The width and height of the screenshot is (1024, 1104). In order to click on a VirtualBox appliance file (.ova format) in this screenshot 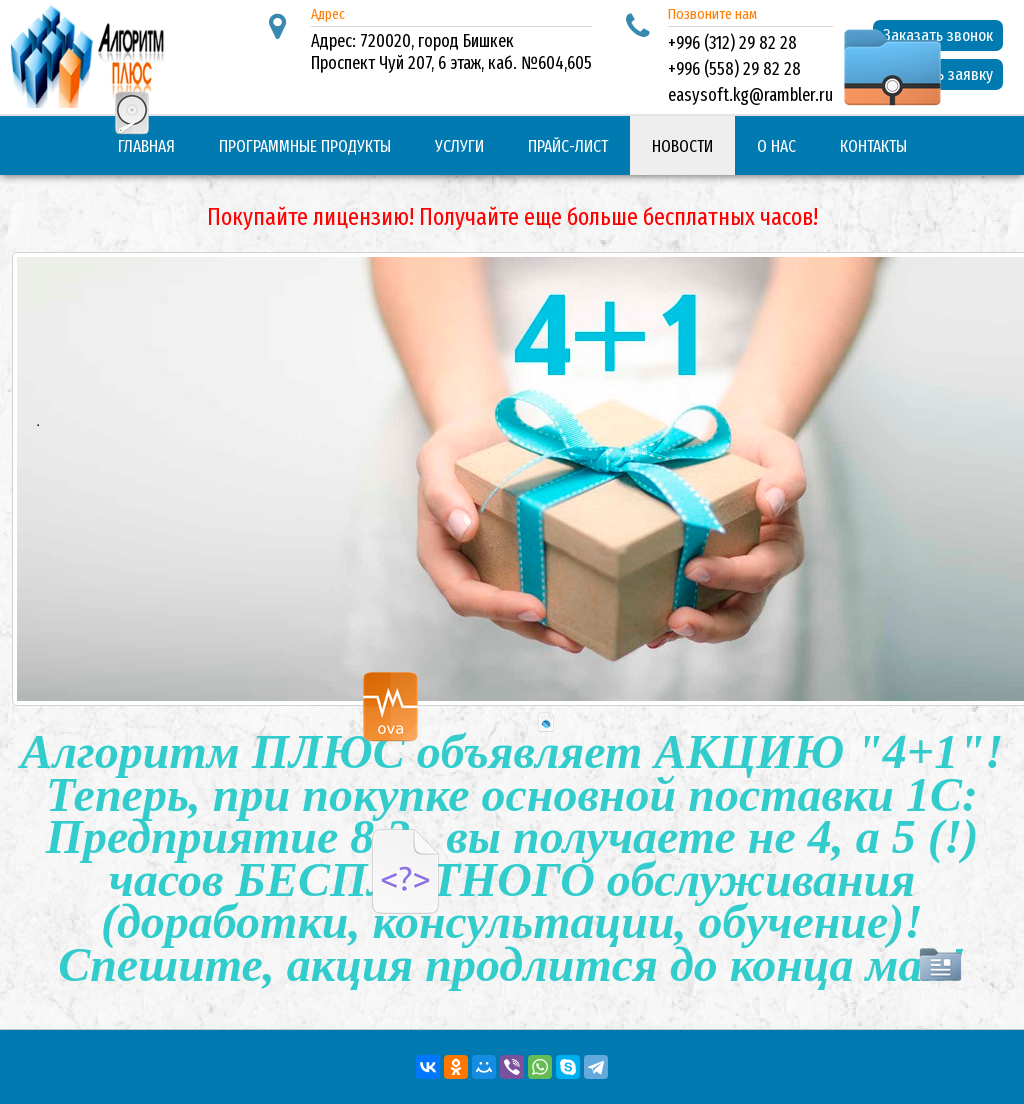, I will do `click(390, 706)`.